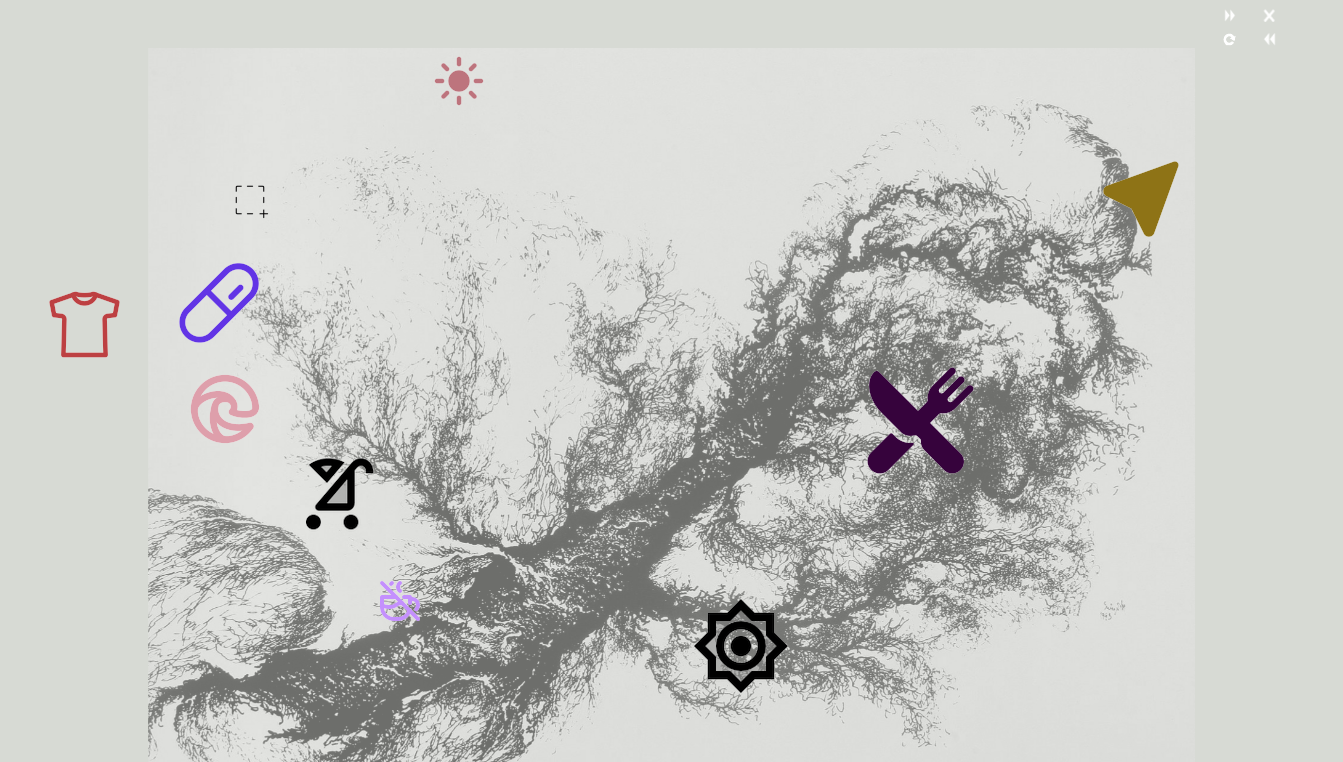 The image size is (1343, 762). What do you see at coordinates (250, 200) in the screenshot?
I see `add to current selection` at bounding box center [250, 200].